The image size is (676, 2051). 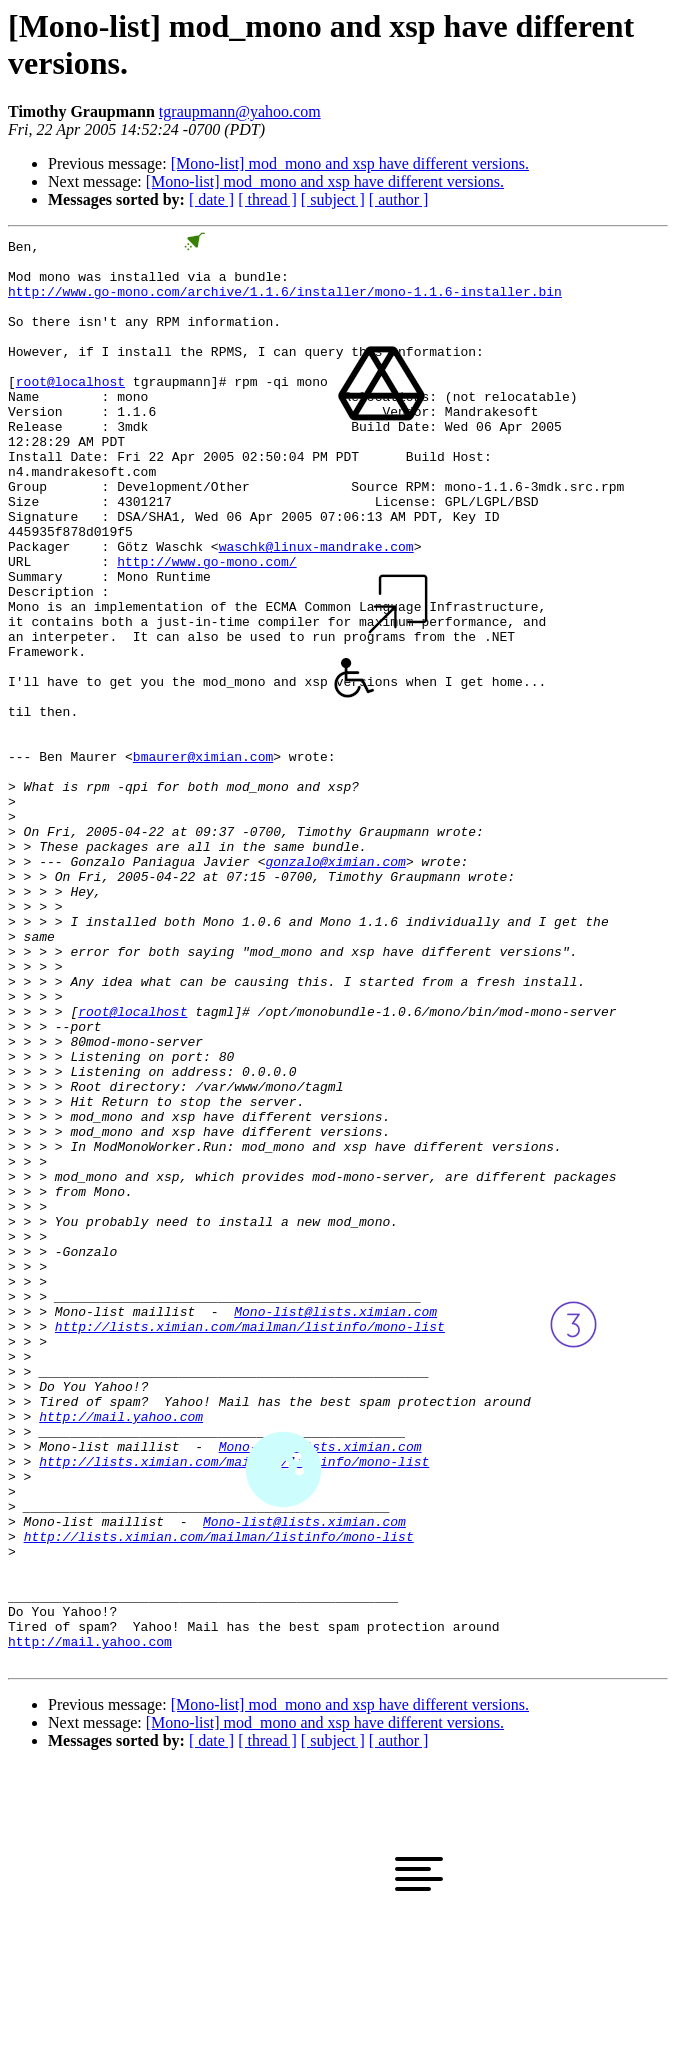 I want to click on access bowling or sports games, so click(x=283, y=1469).